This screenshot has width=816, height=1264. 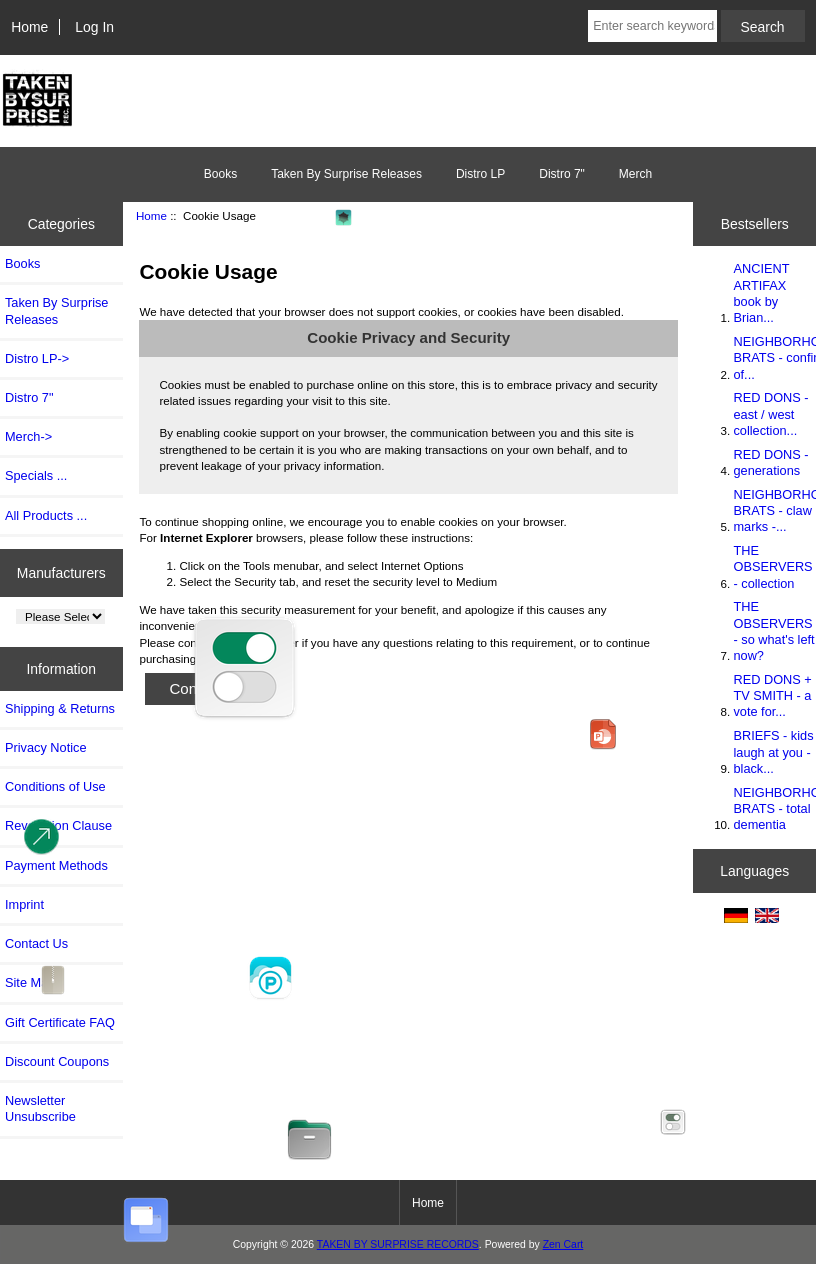 I want to click on indicates a symbolic link or shortcut to another file, so click(x=41, y=836).